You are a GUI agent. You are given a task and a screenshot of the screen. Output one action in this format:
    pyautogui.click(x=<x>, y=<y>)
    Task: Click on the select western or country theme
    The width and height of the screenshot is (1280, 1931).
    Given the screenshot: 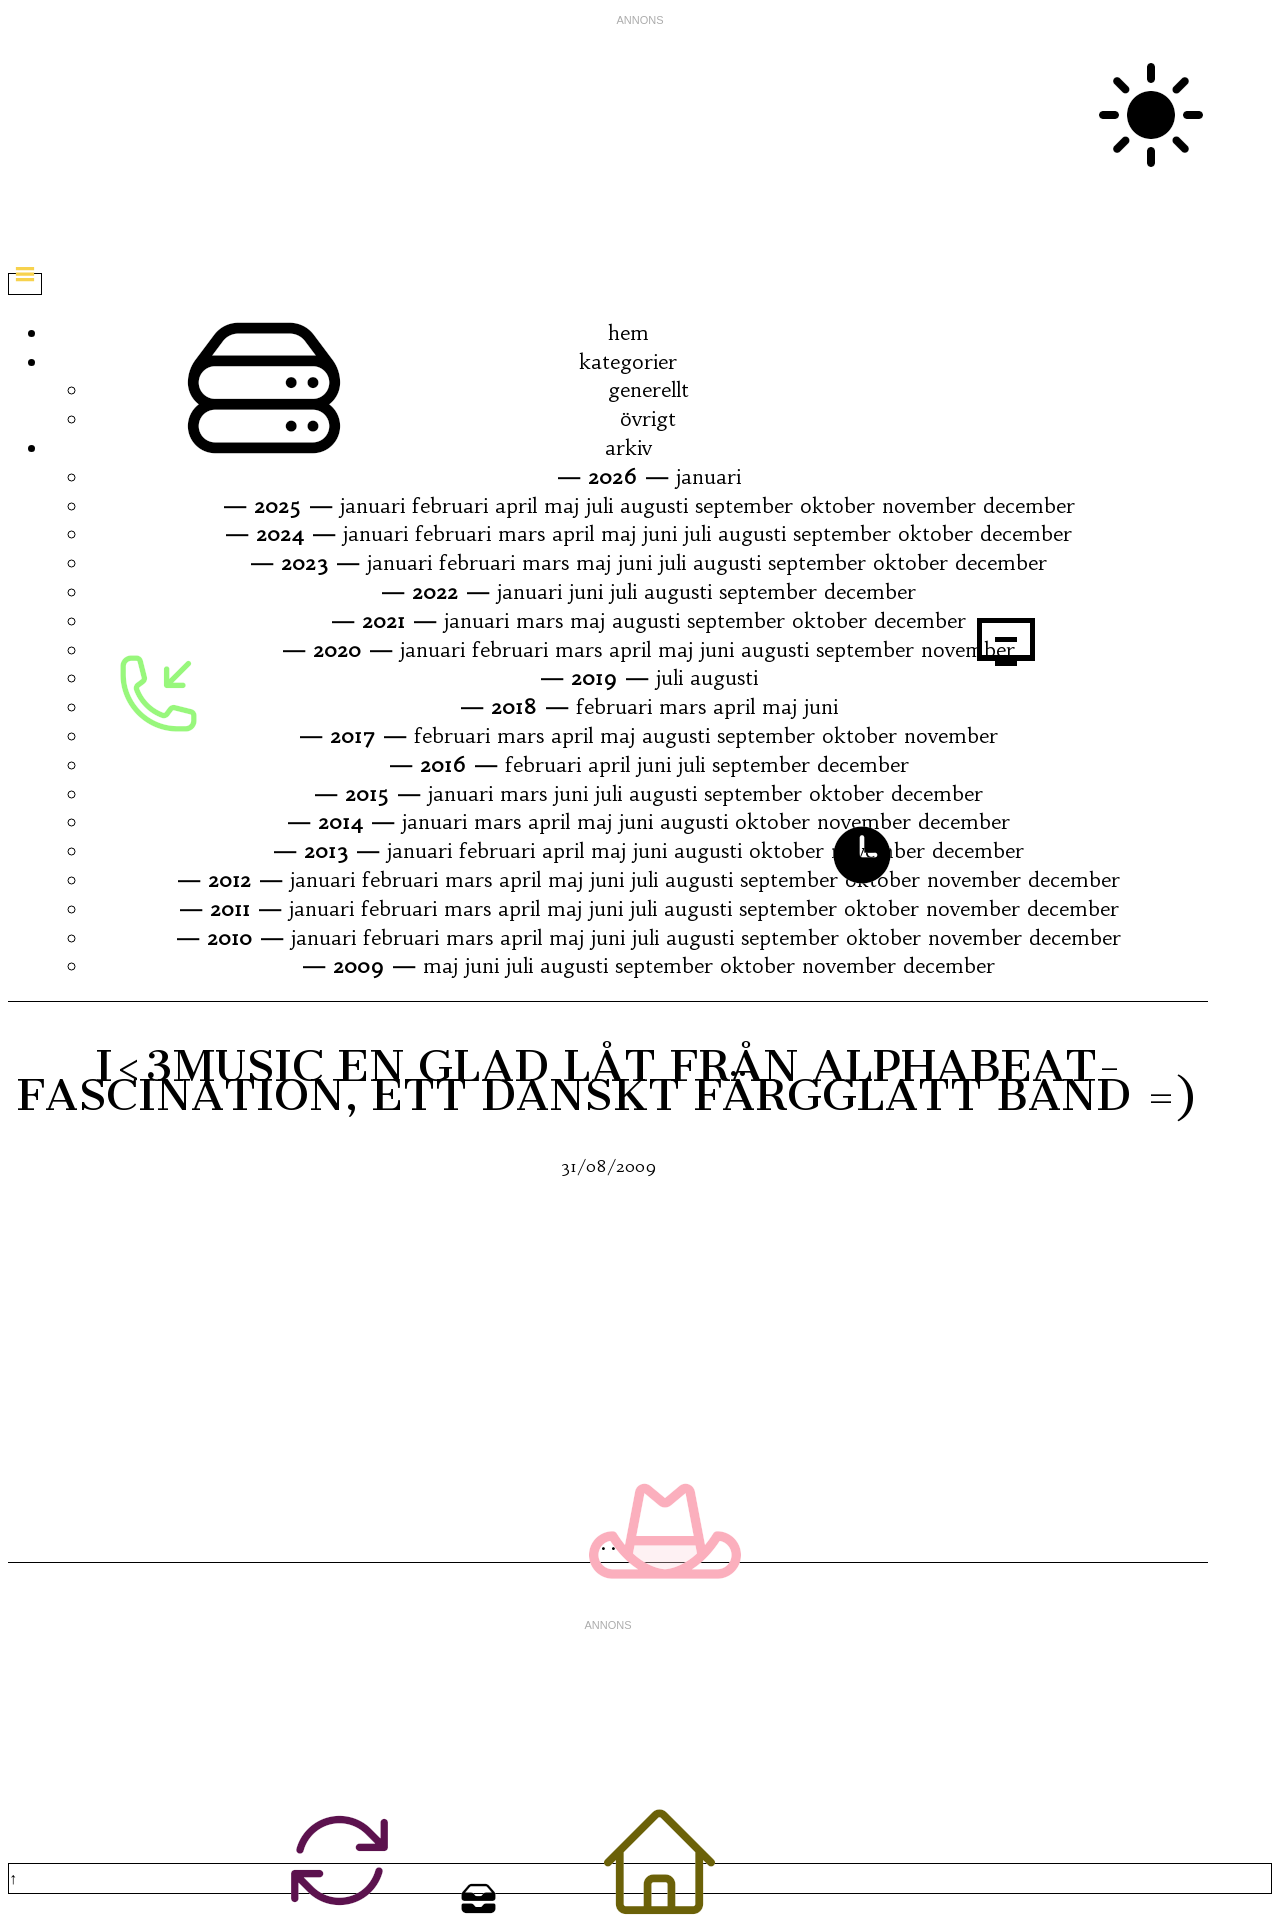 What is the action you would take?
    pyautogui.click(x=665, y=1536)
    